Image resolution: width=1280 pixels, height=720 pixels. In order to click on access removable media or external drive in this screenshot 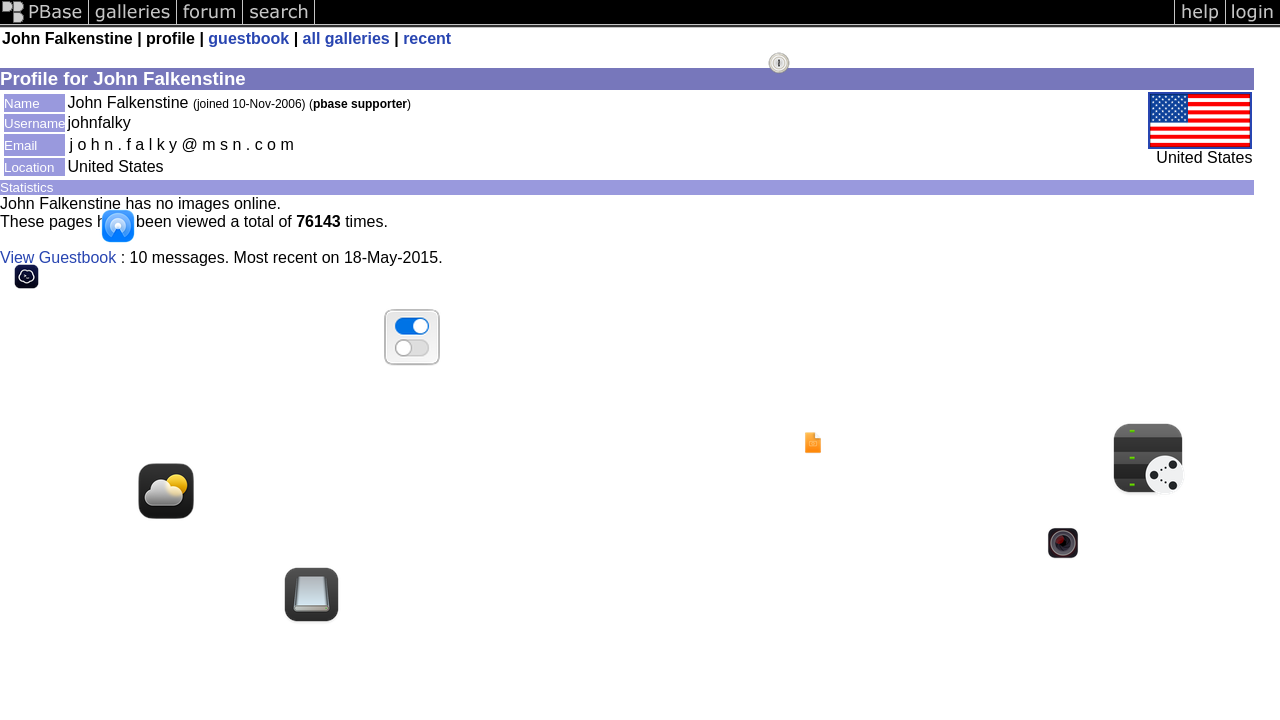, I will do `click(311, 594)`.